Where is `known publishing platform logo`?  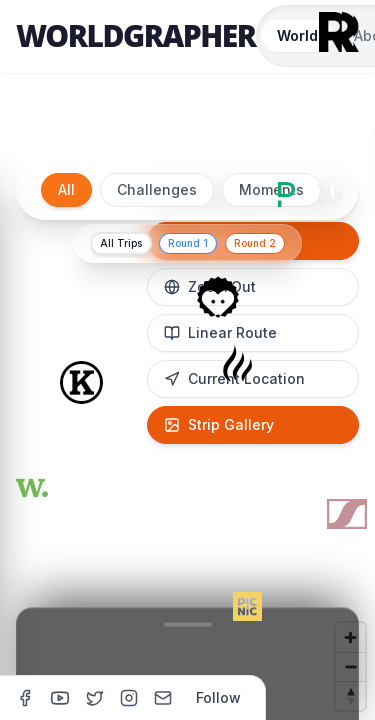 known publishing platform logo is located at coordinates (81, 382).